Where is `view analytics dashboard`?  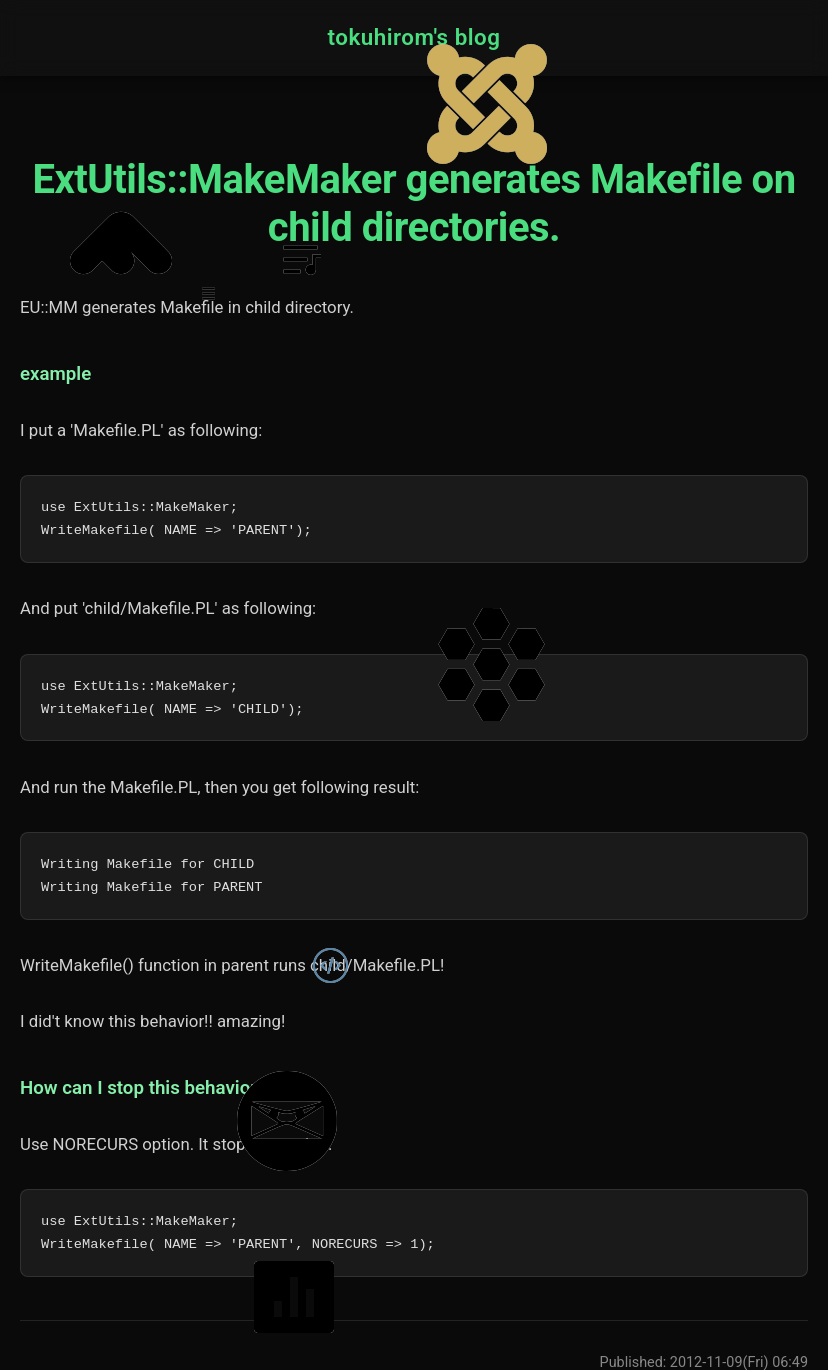 view analytics dashboard is located at coordinates (294, 1297).